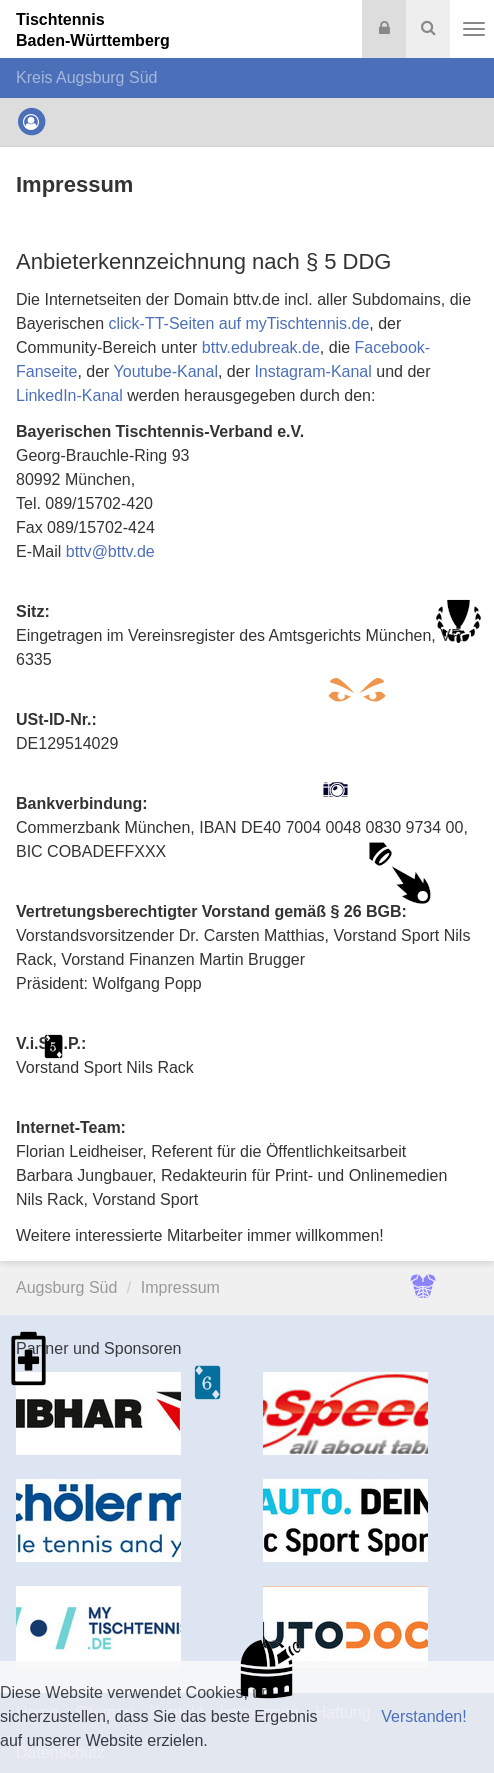  I want to click on indicates an angry or hostile character state, so click(357, 691).